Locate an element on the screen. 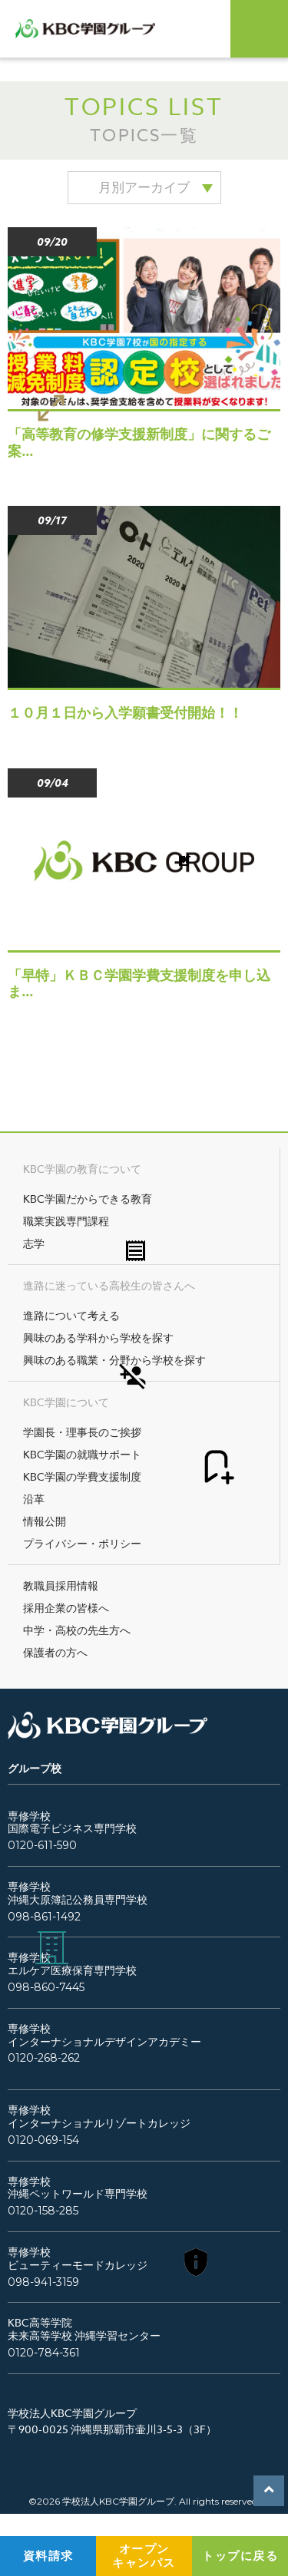  view purchase receipt is located at coordinates (135, 1250).